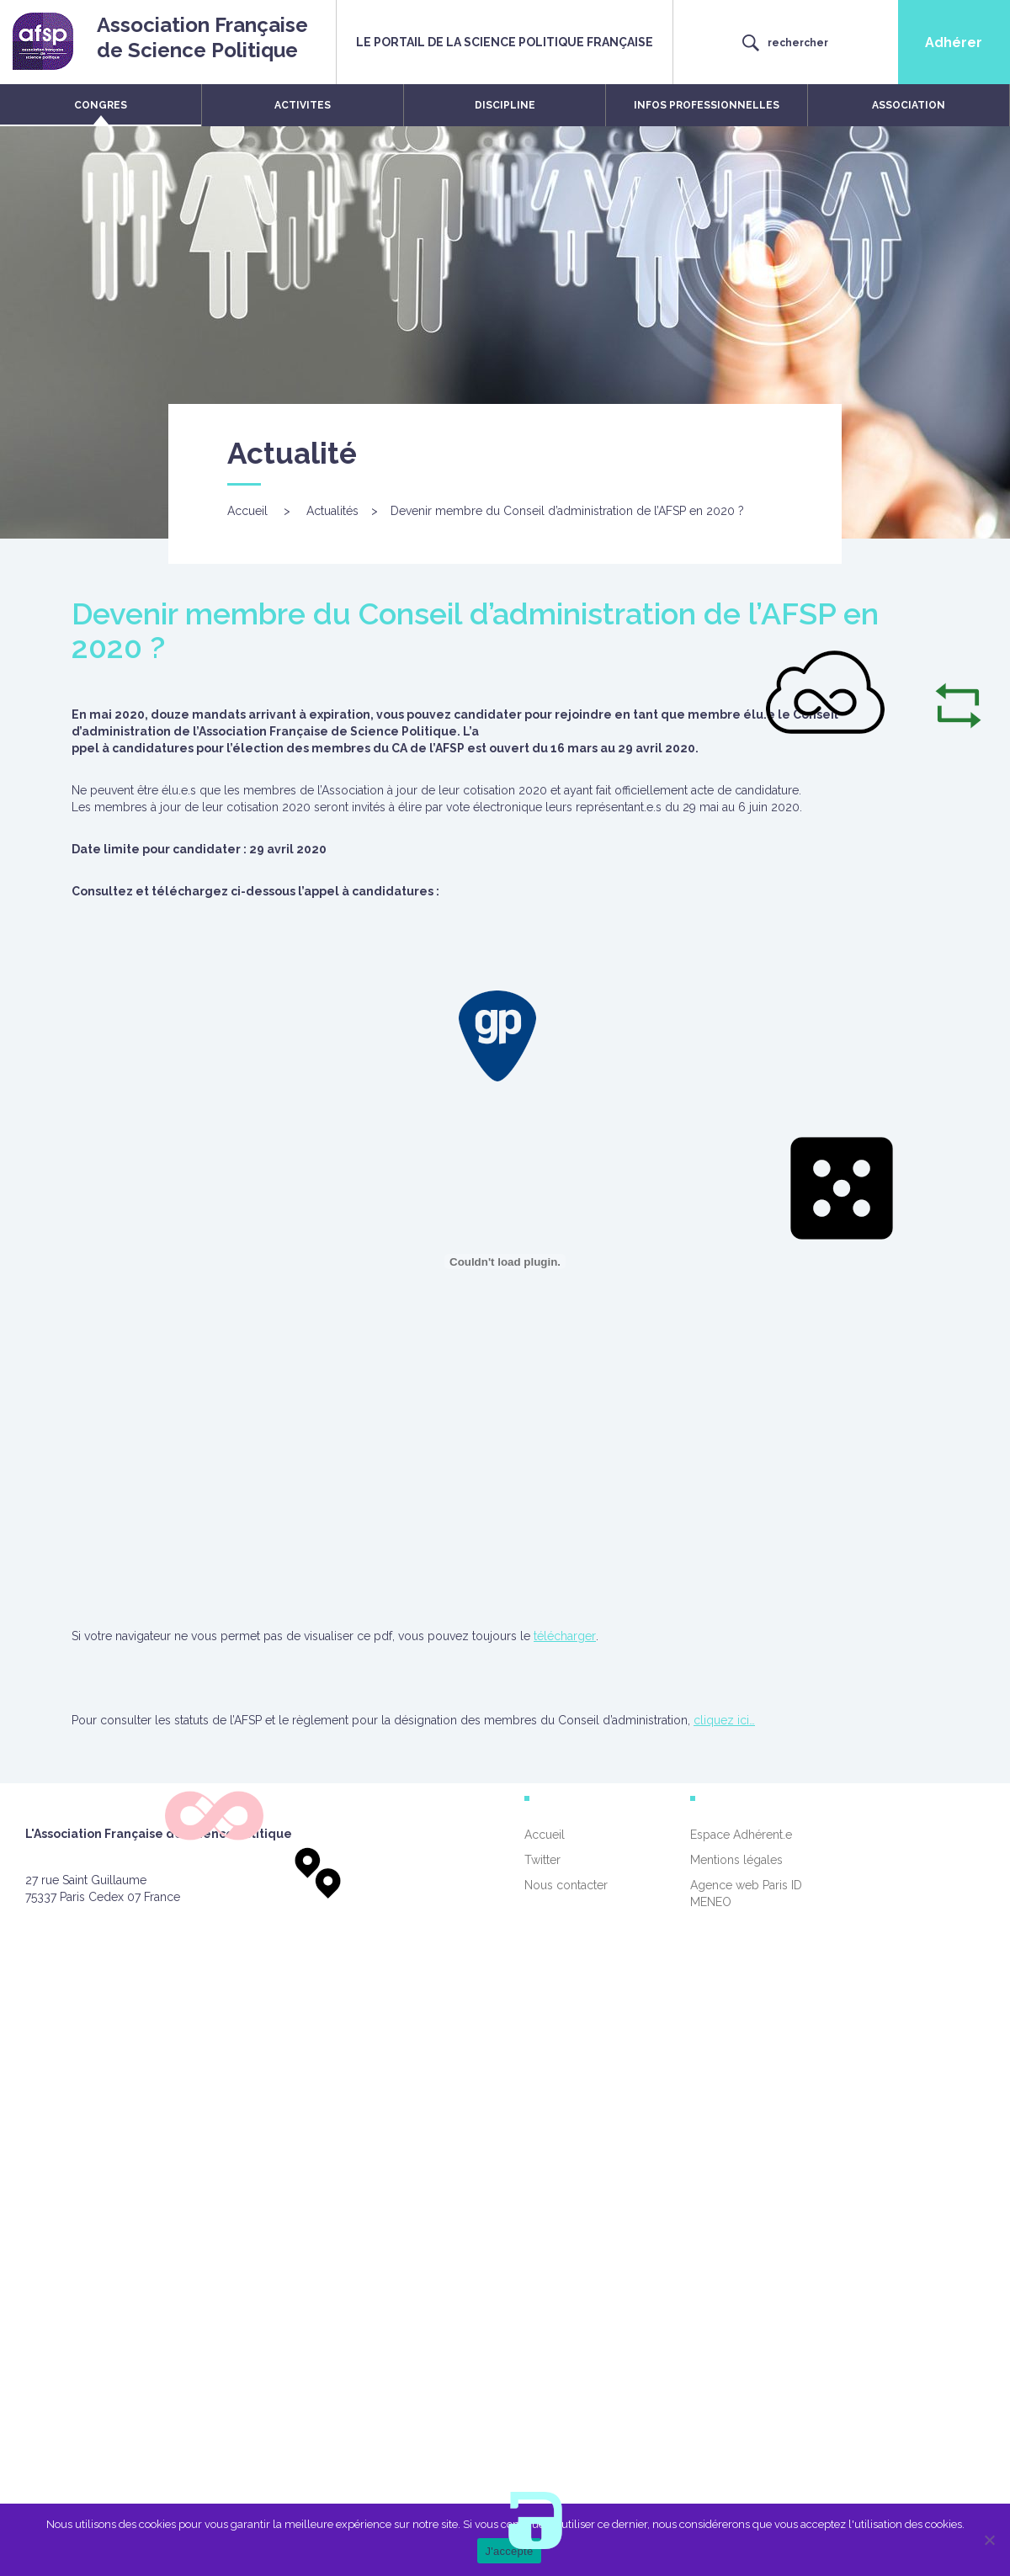 Image resolution: width=1010 pixels, height=2576 pixels. Describe the element at coordinates (825, 692) in the screenshot. I see `open JSFiddle code playground` at that location.